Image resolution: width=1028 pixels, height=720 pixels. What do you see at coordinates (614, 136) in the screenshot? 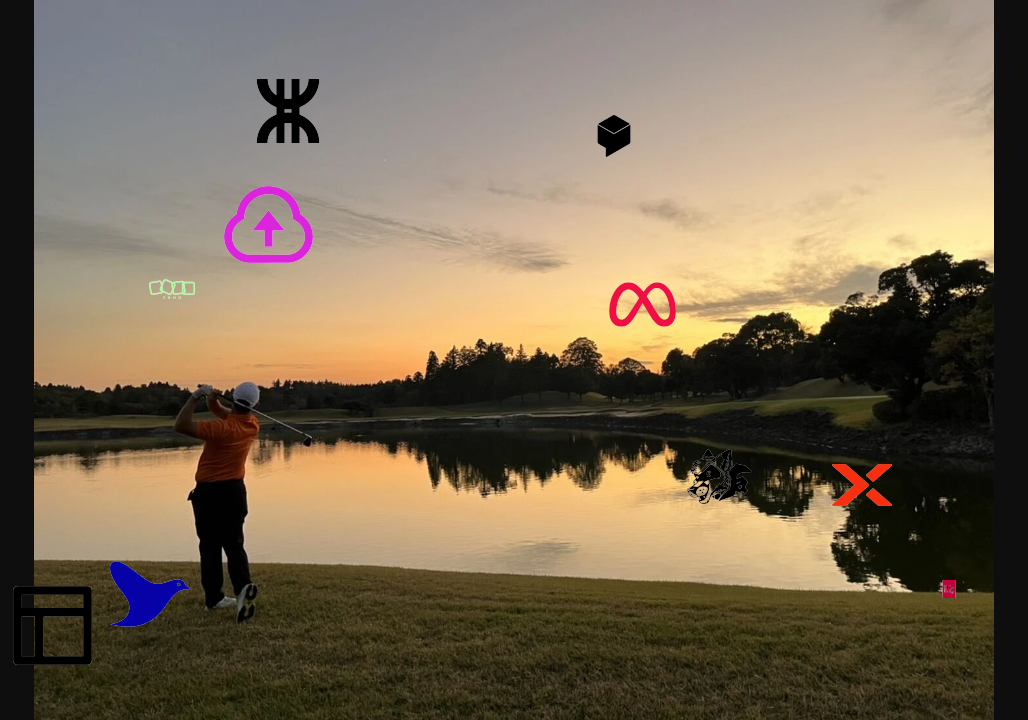
I see `access Google Dialogflow conversational AI platform` at bounding box center [614, 136].